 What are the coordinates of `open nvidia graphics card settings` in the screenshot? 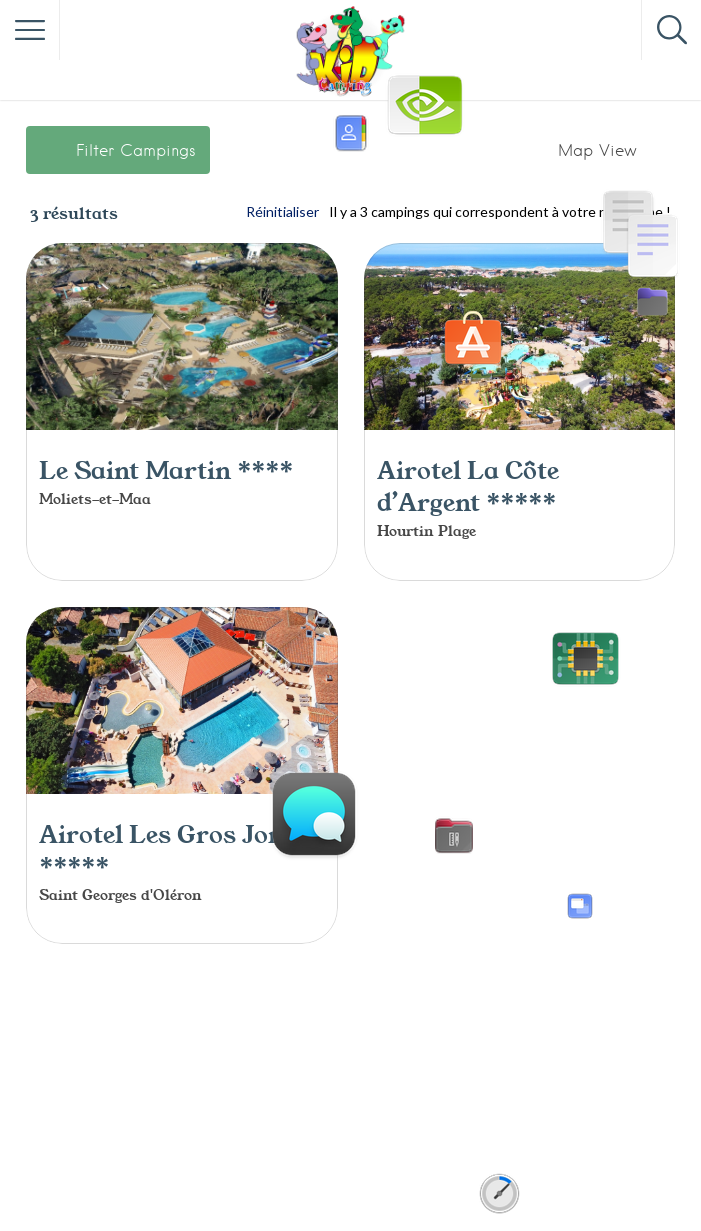 It's located at (425, 105).